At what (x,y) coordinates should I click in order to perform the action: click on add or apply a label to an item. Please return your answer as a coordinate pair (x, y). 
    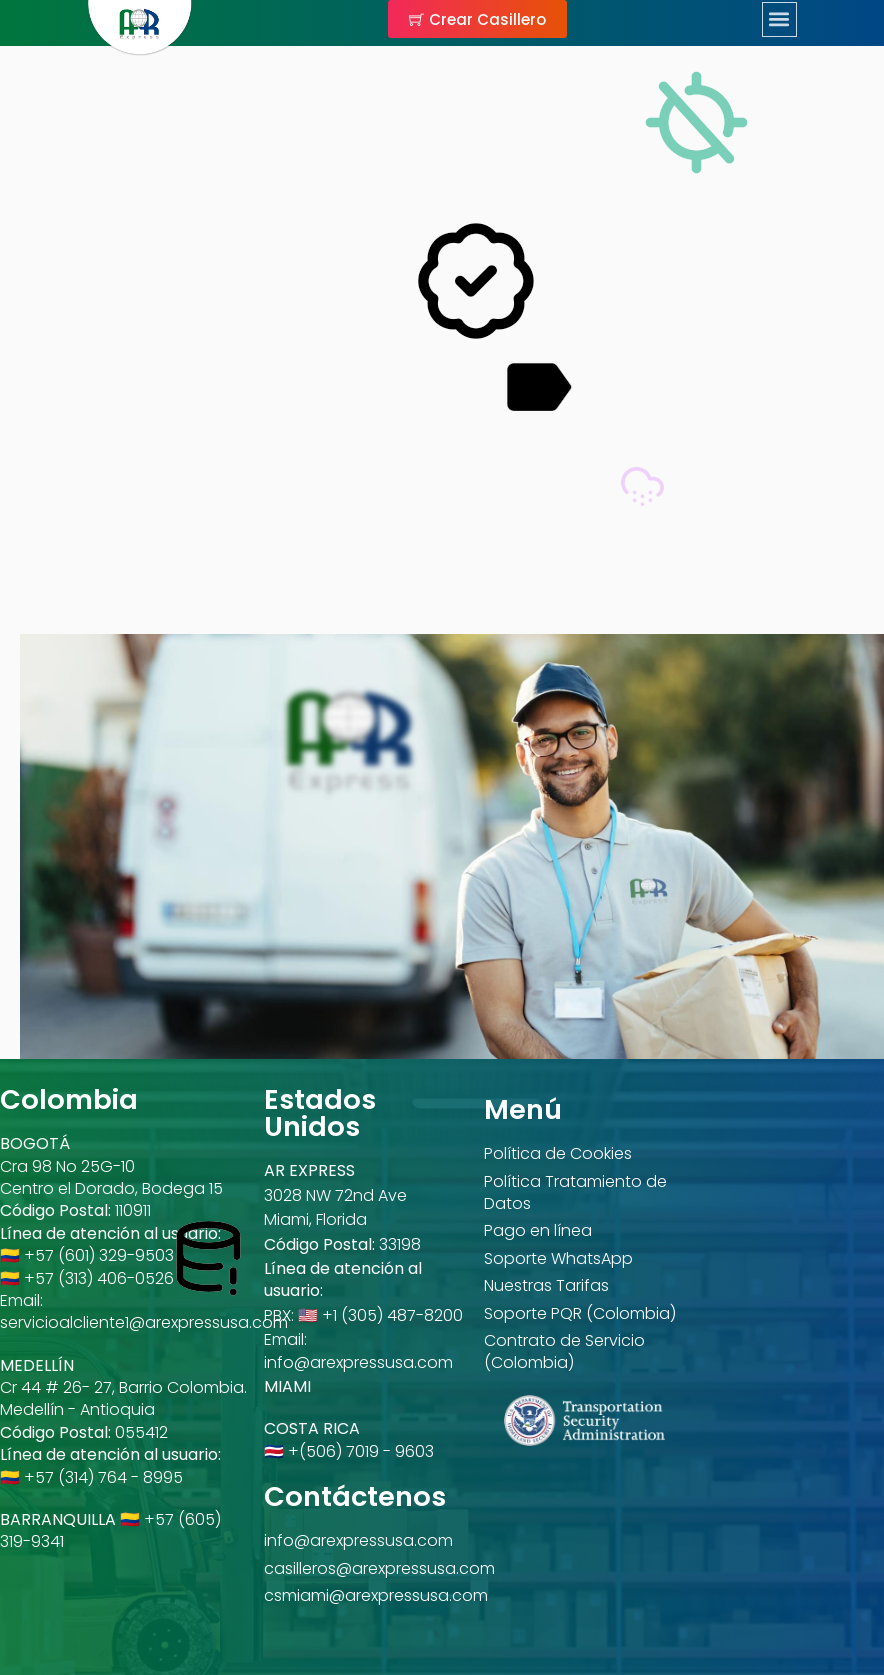
    Looking at the image, I should click on (538, 387).